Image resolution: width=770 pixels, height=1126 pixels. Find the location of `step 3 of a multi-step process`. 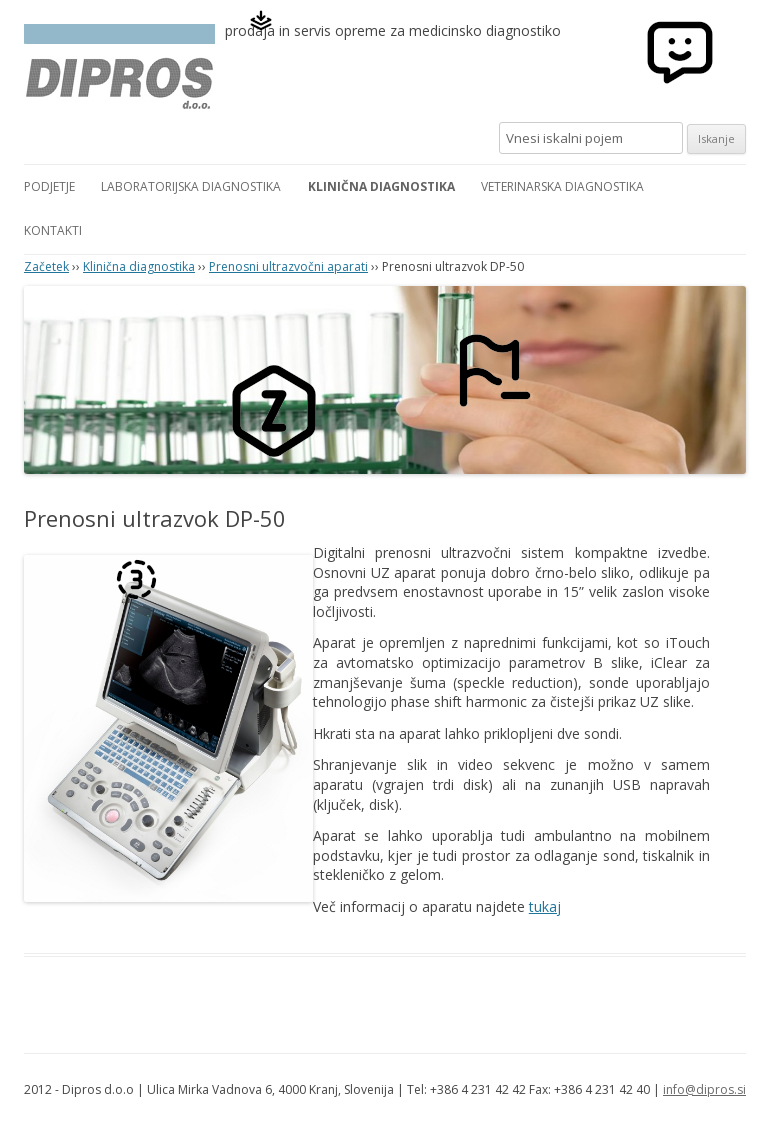

step 3 of a multi-step process is located at coordinates (136, 579).